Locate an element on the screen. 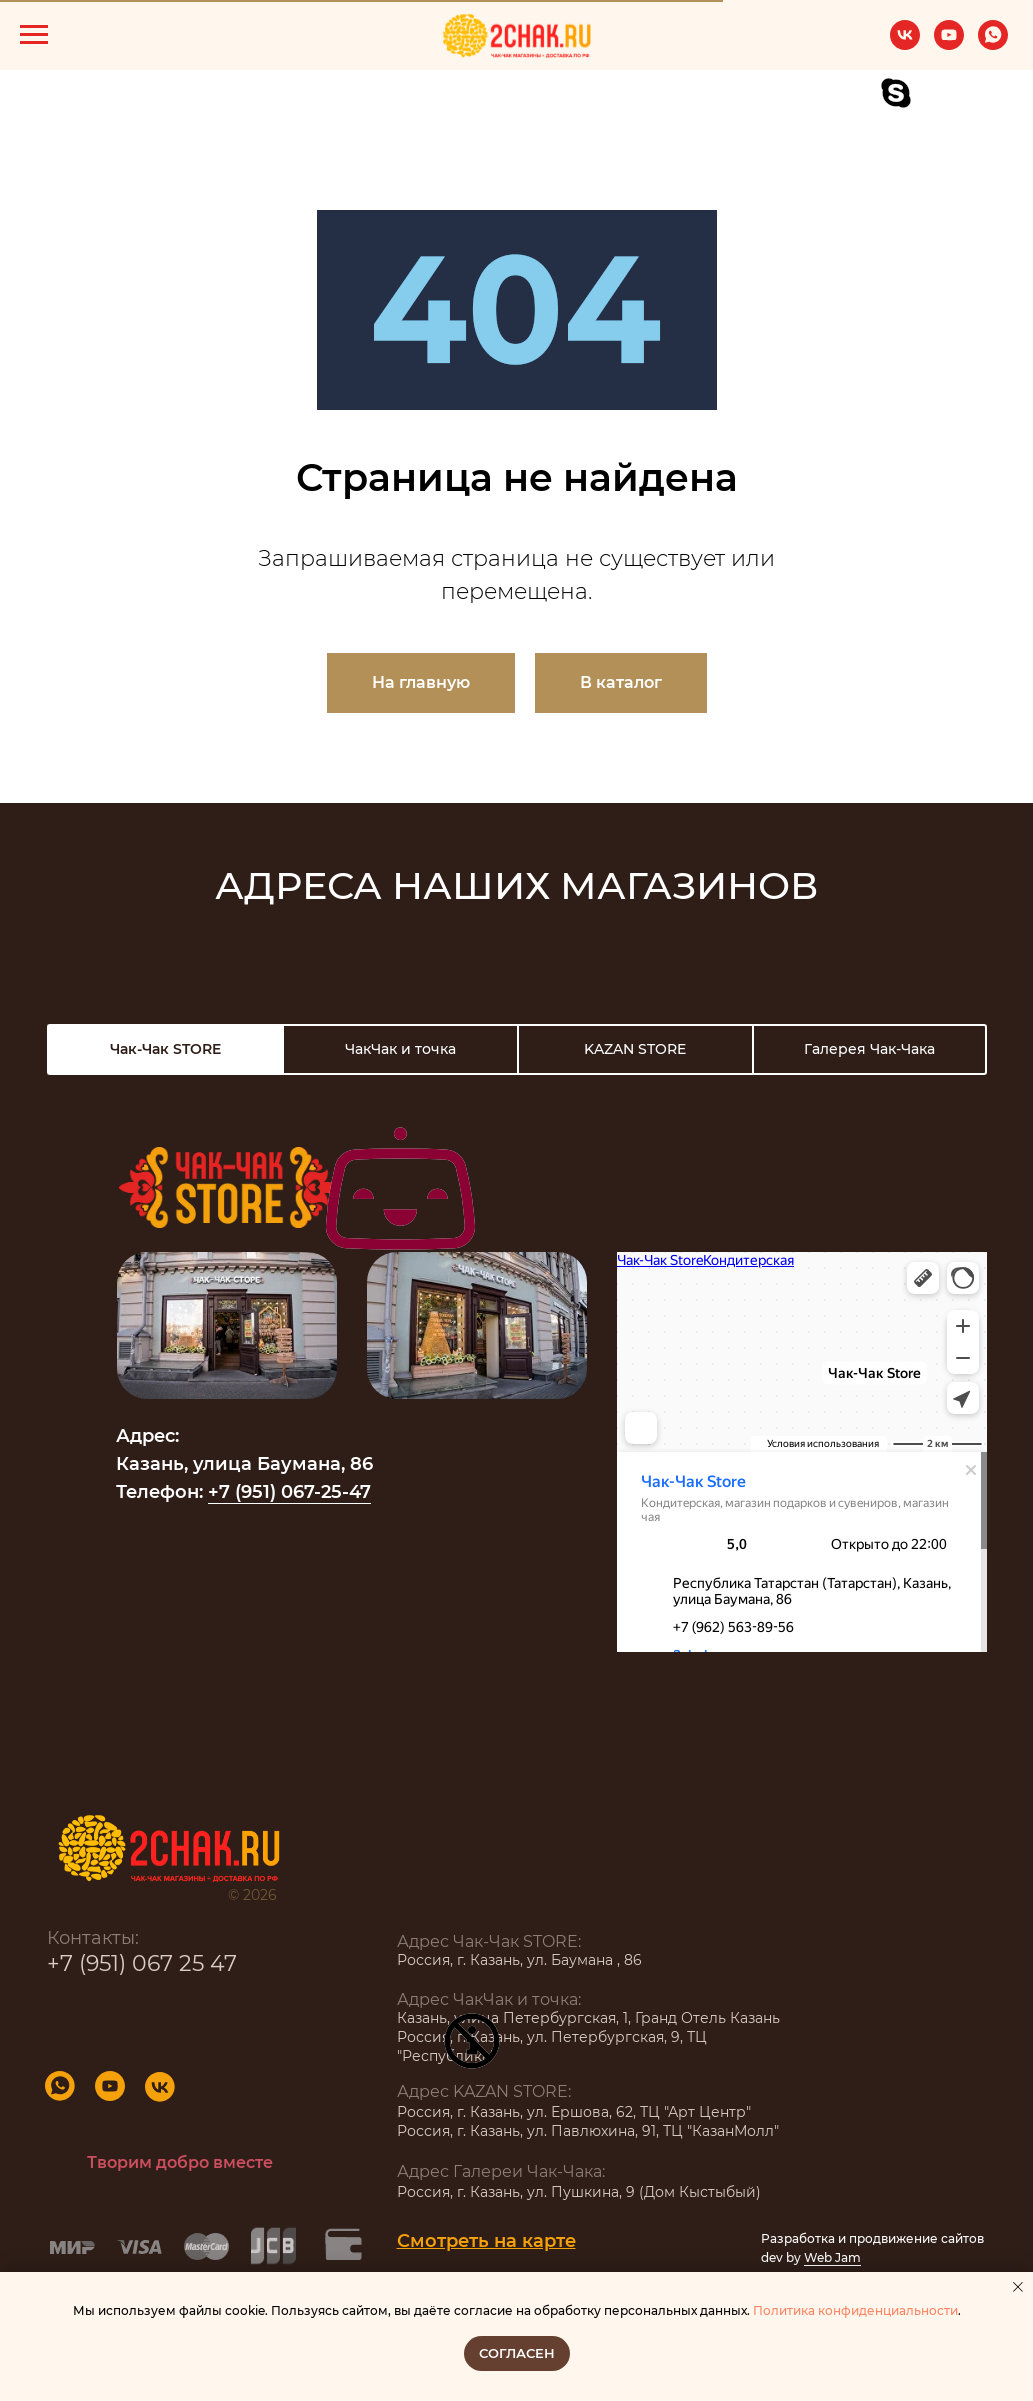 The height and width of the screenshot is (2401, 1033). link to Bitrise CI/CD platform is located at coordinates (400, 1188).